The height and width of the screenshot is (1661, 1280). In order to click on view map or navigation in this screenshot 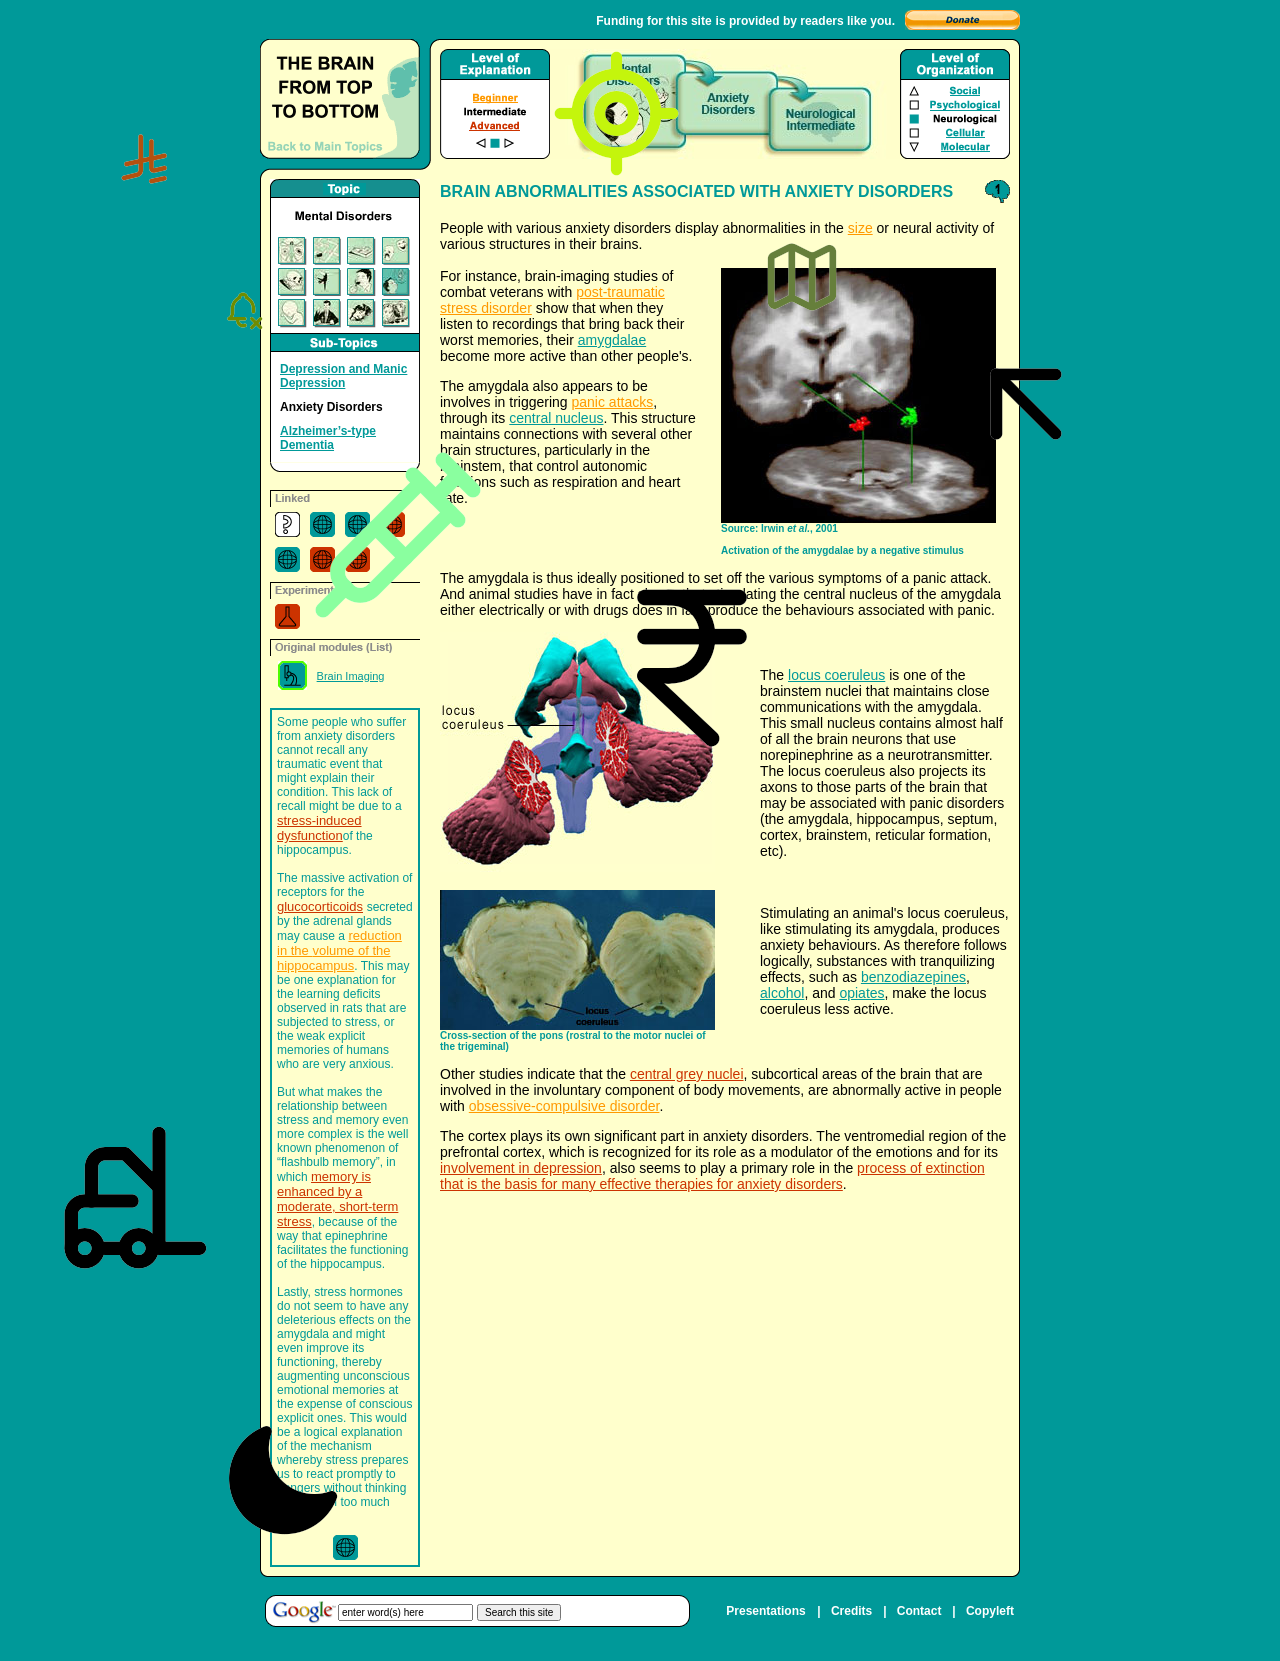, I will do `click(802, 277)`.